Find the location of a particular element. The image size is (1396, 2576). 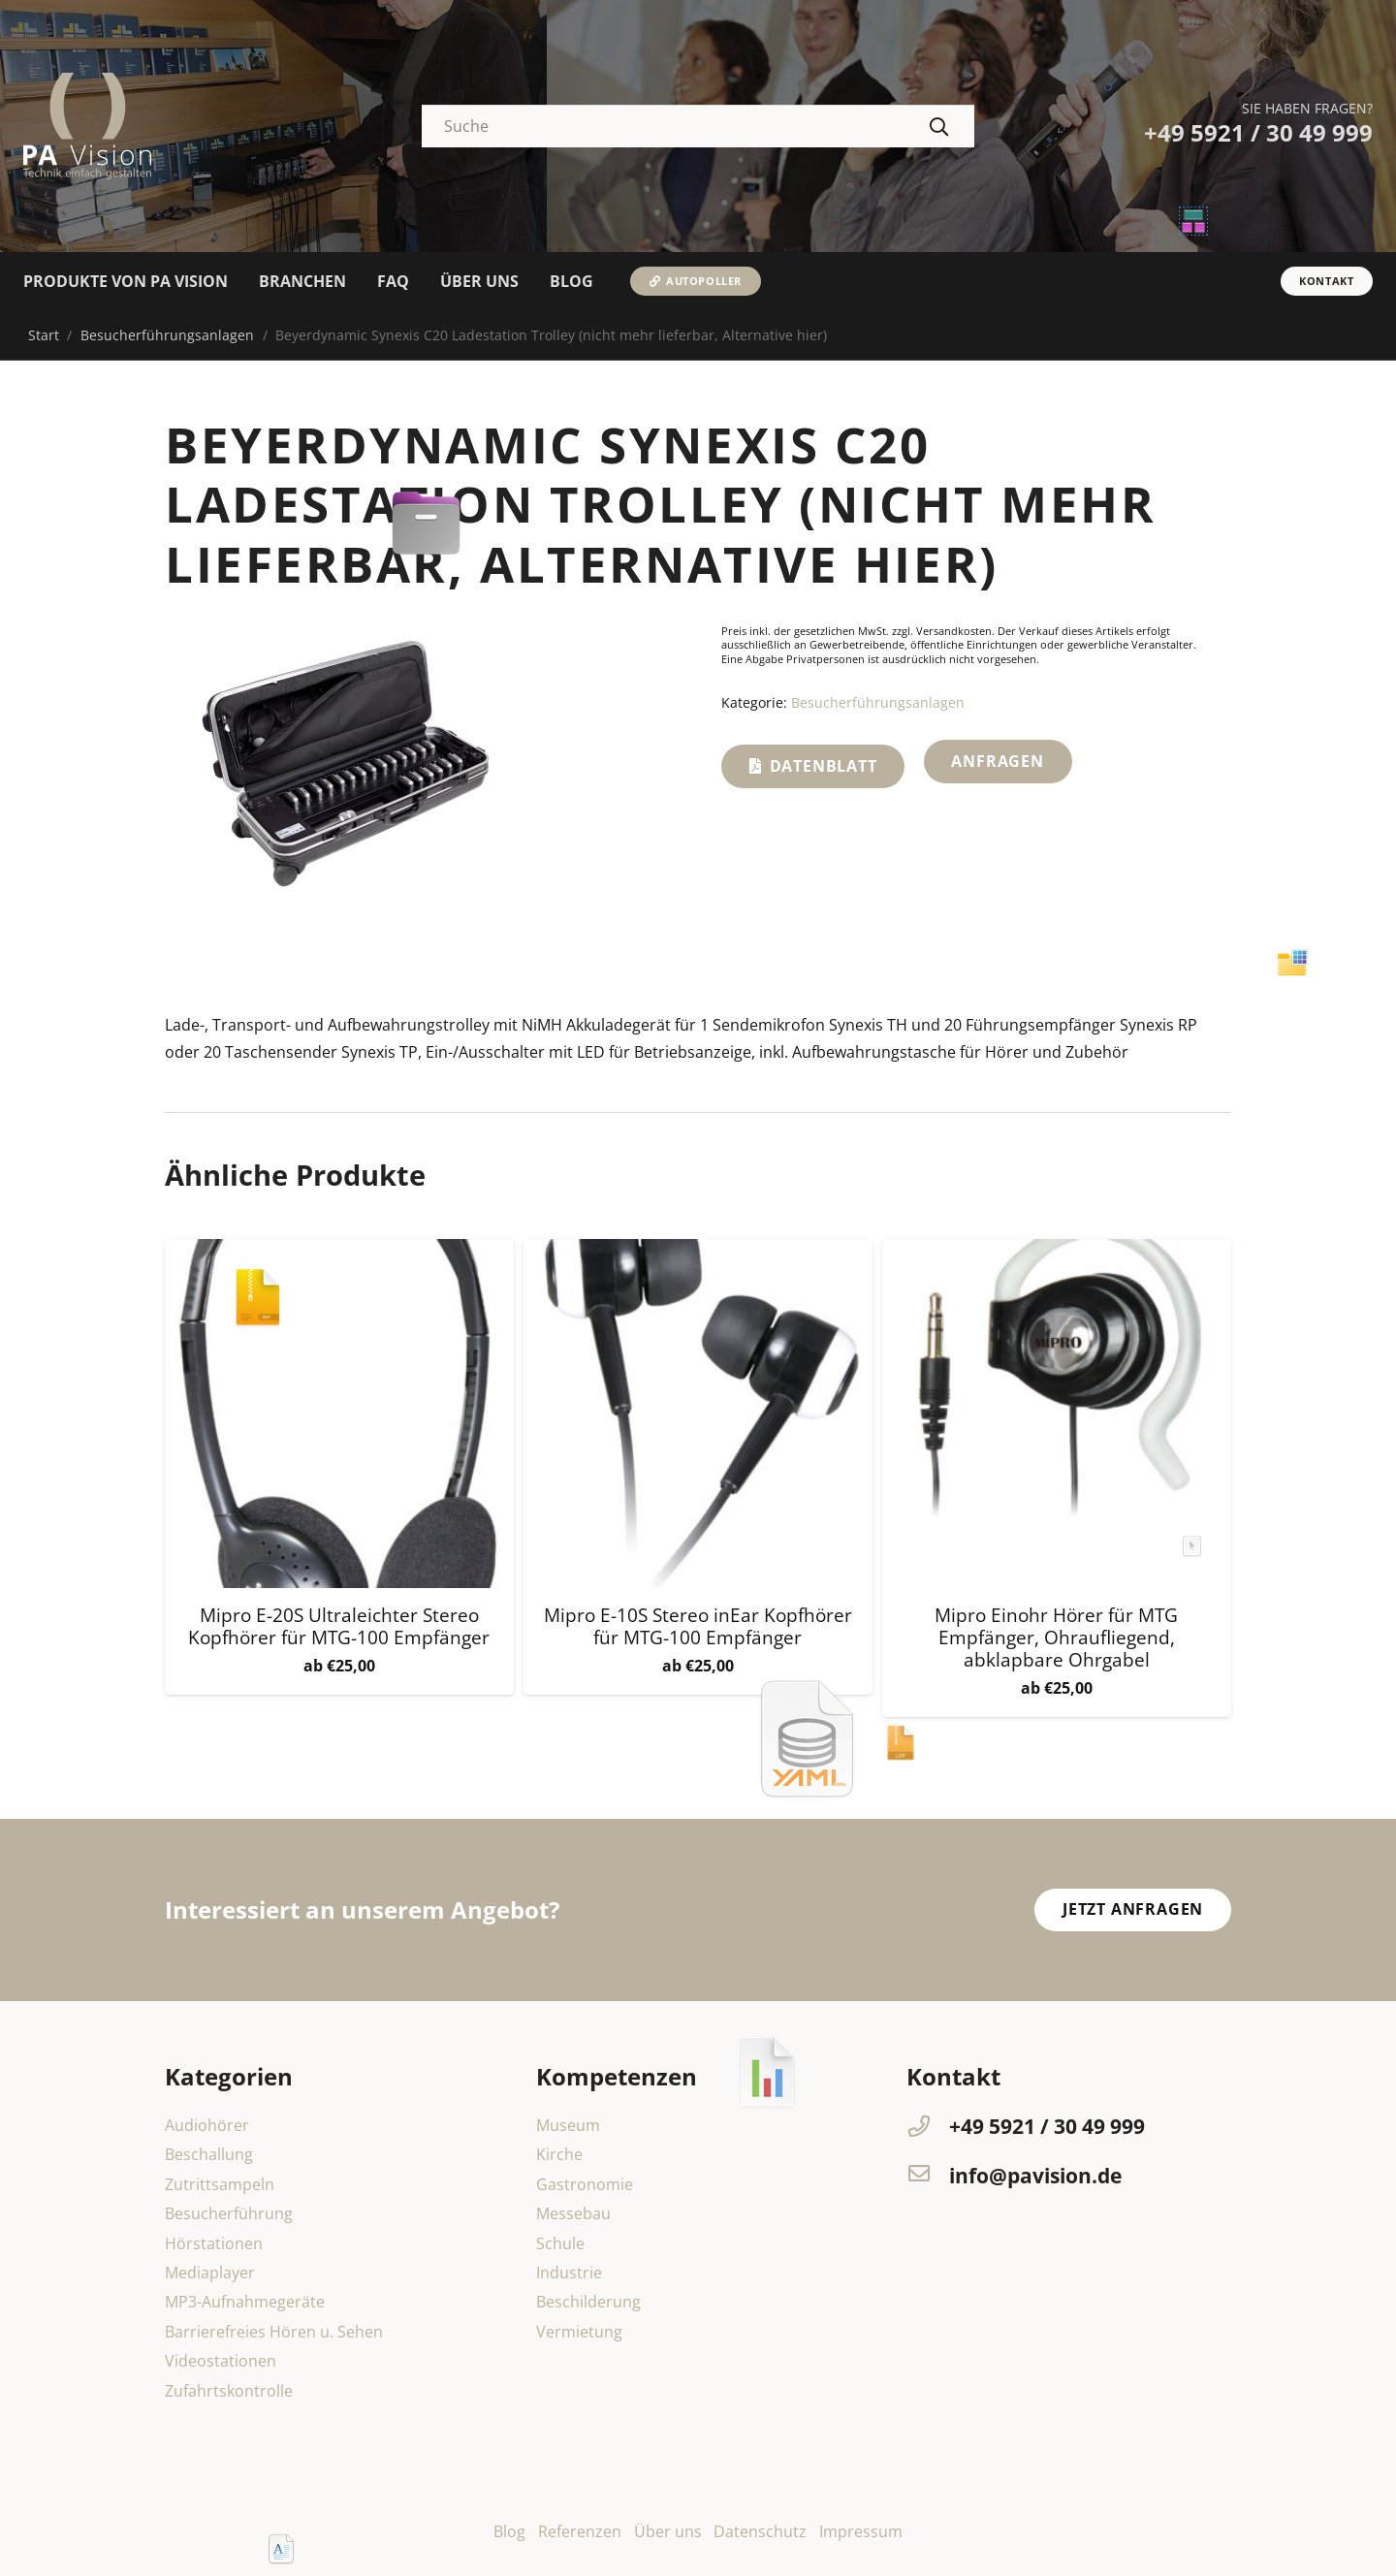

open virtualization format file for virtual machine import/export is located at coordinates (258, 1298).